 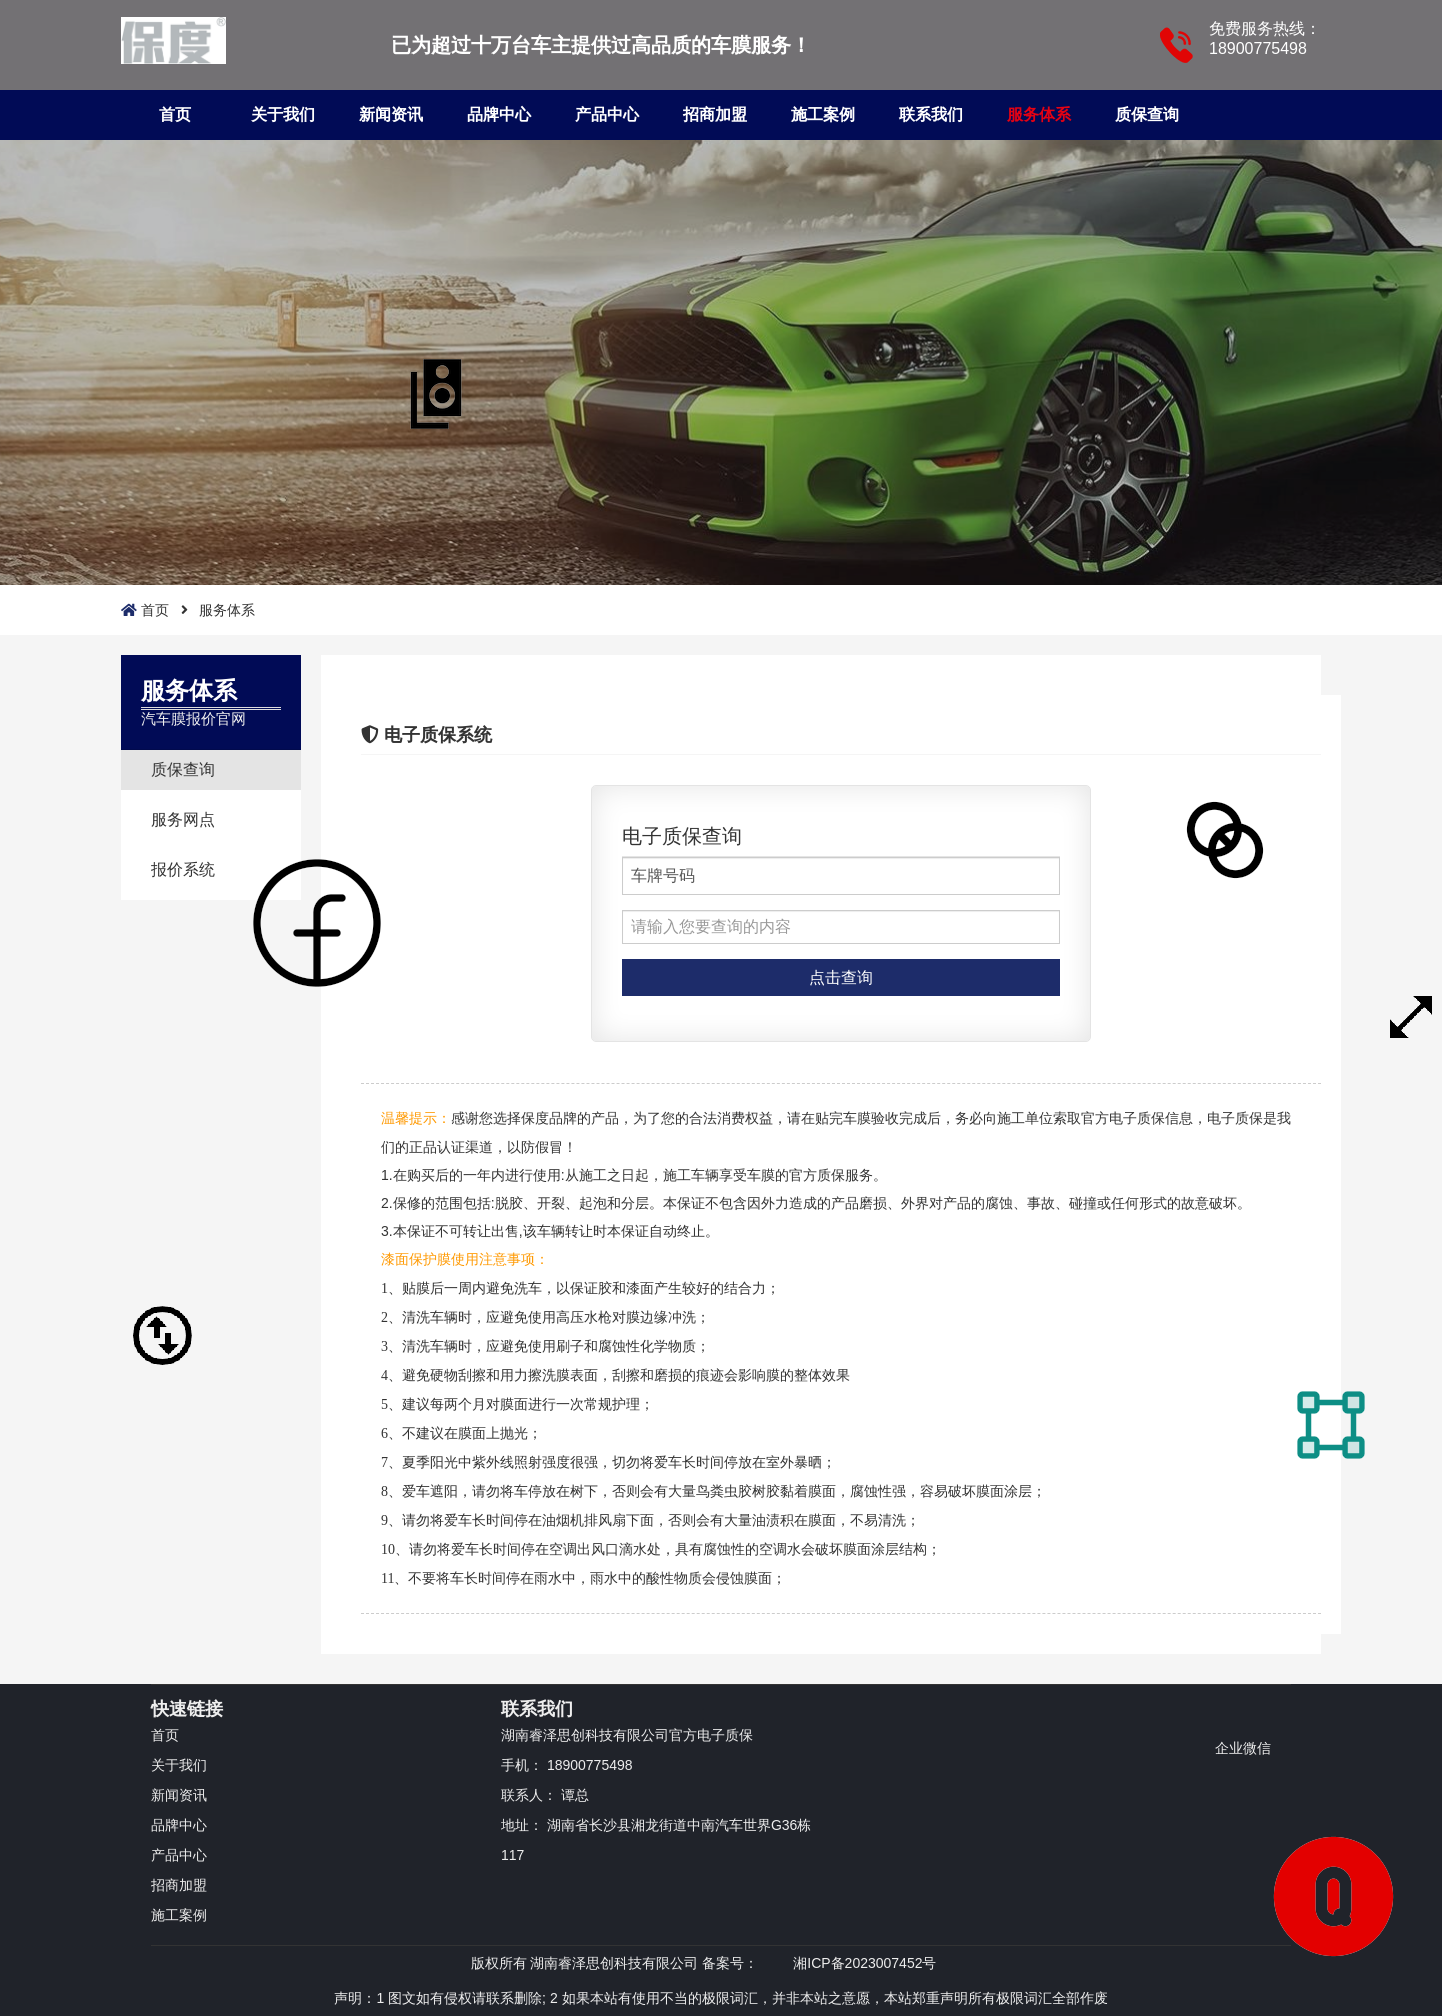 I want to click on expand to full screen, so click(x=1411, y=1017).